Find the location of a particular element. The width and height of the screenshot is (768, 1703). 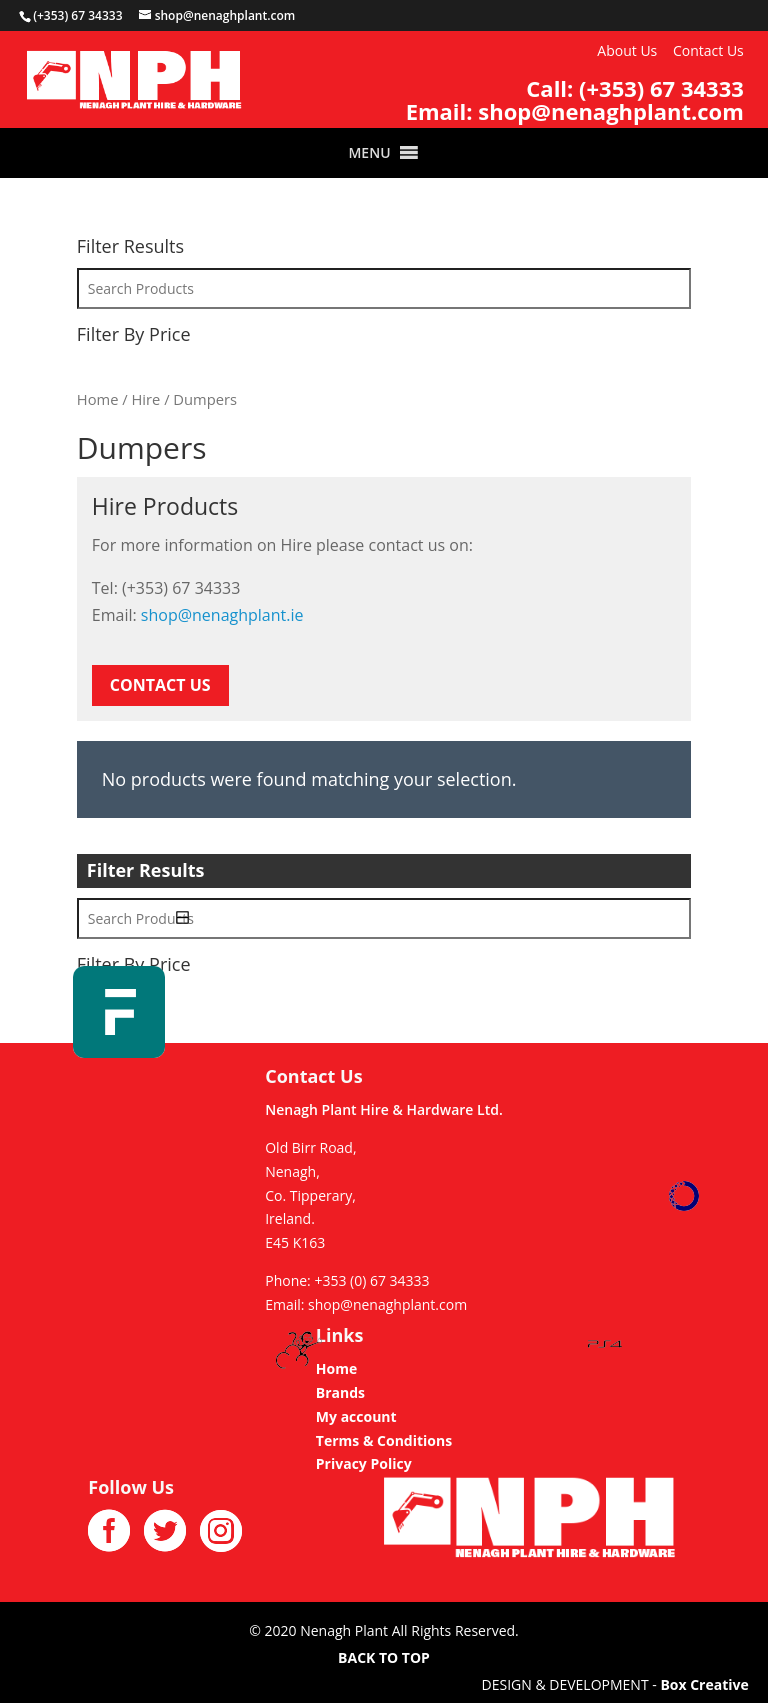

apache cloudstack logo is located at coordinates (299, 1350).